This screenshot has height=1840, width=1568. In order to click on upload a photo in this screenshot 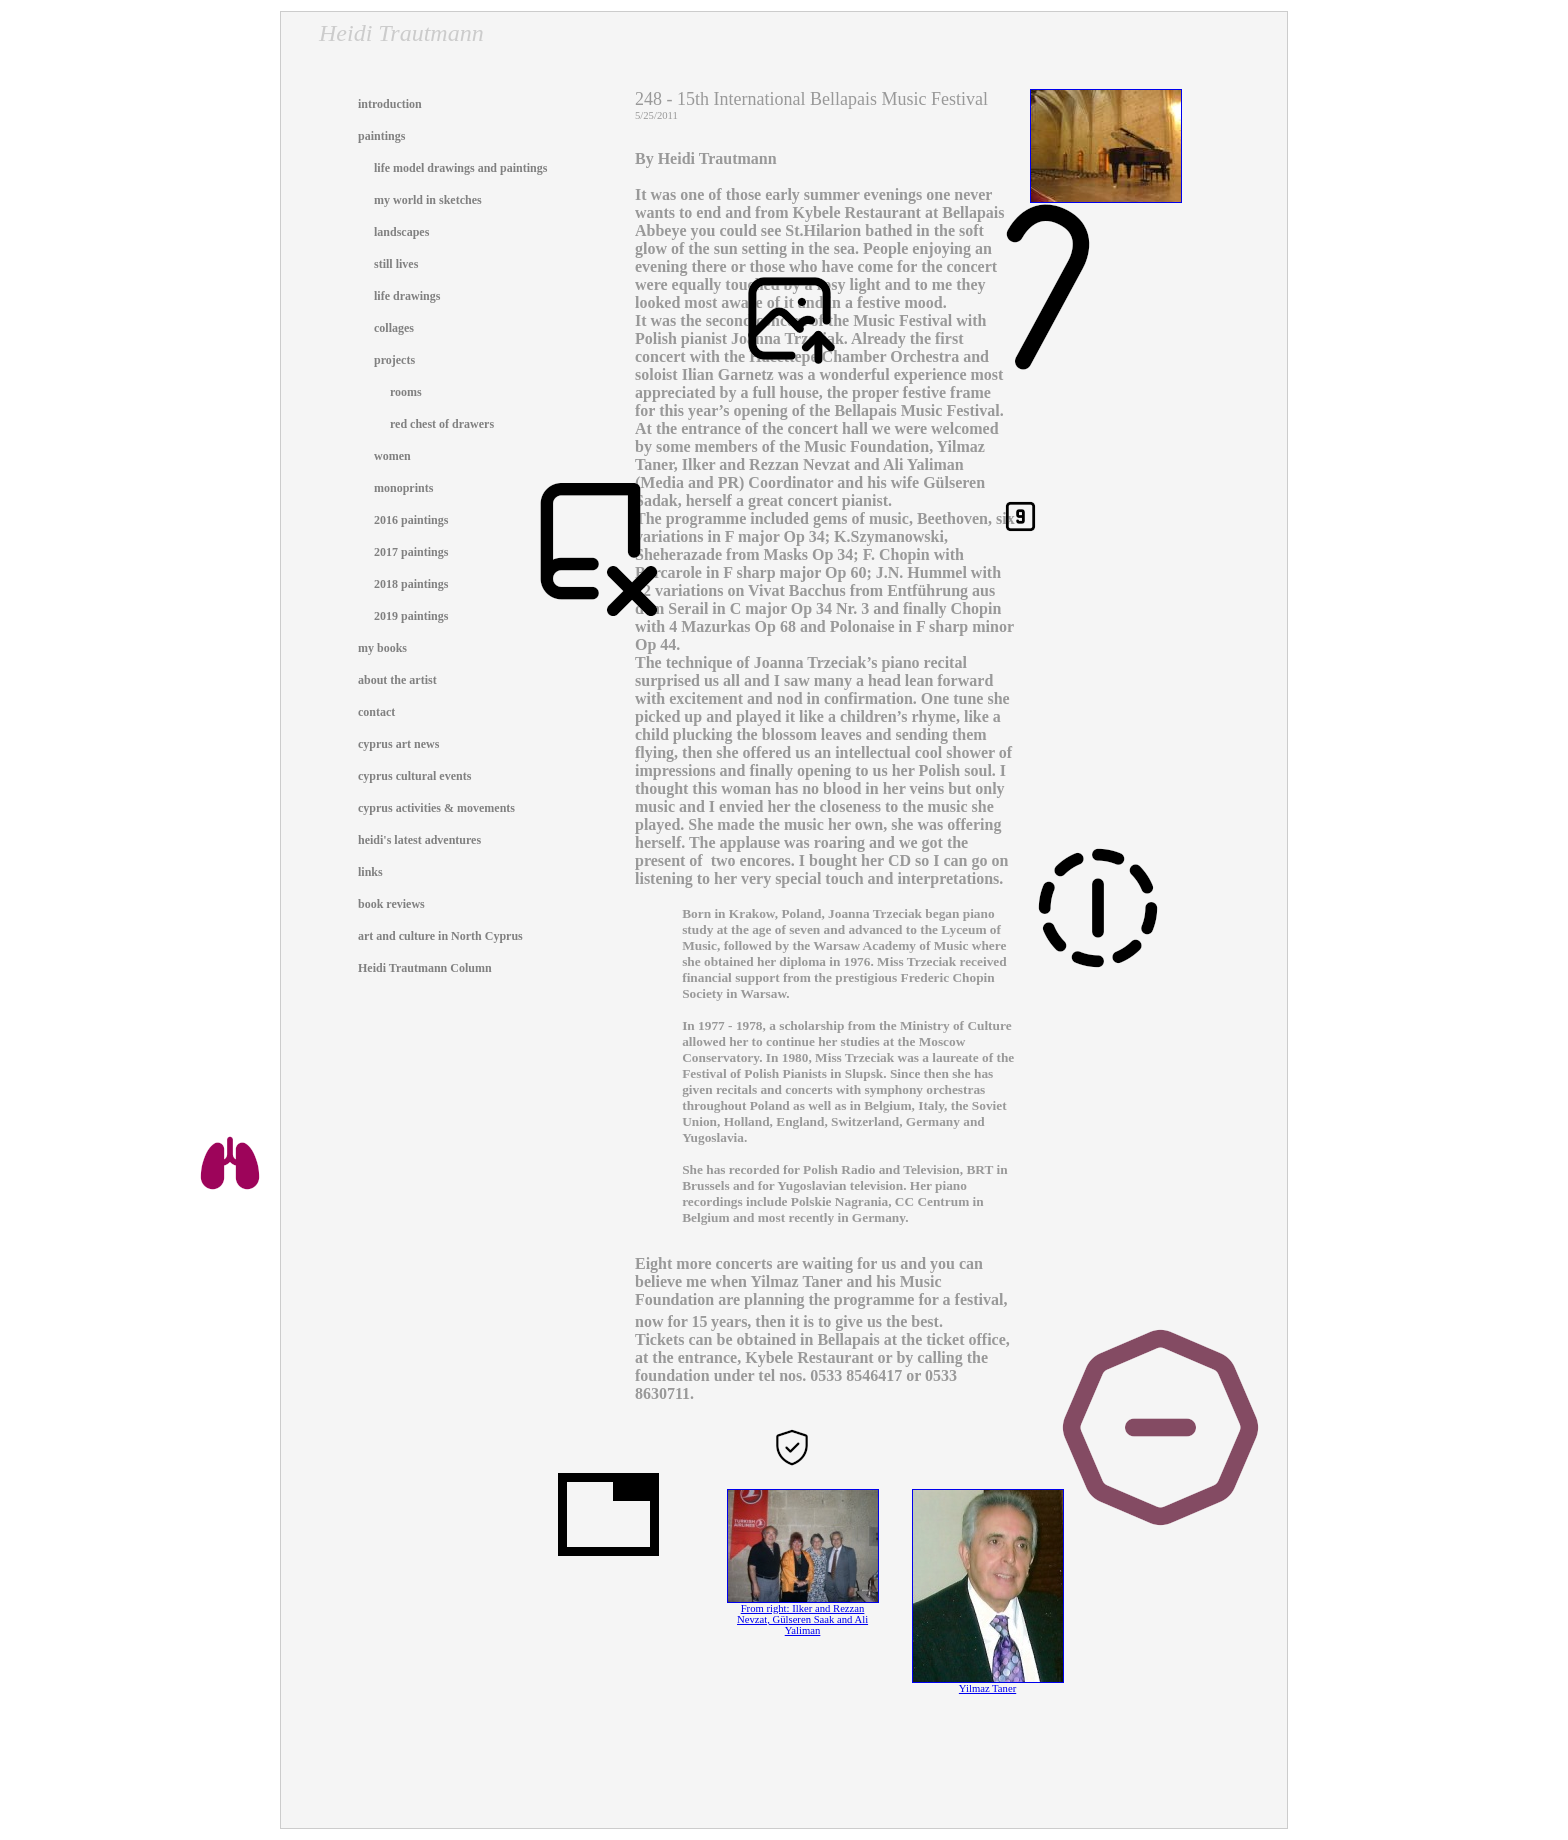, I will do `click(789, 318)`.